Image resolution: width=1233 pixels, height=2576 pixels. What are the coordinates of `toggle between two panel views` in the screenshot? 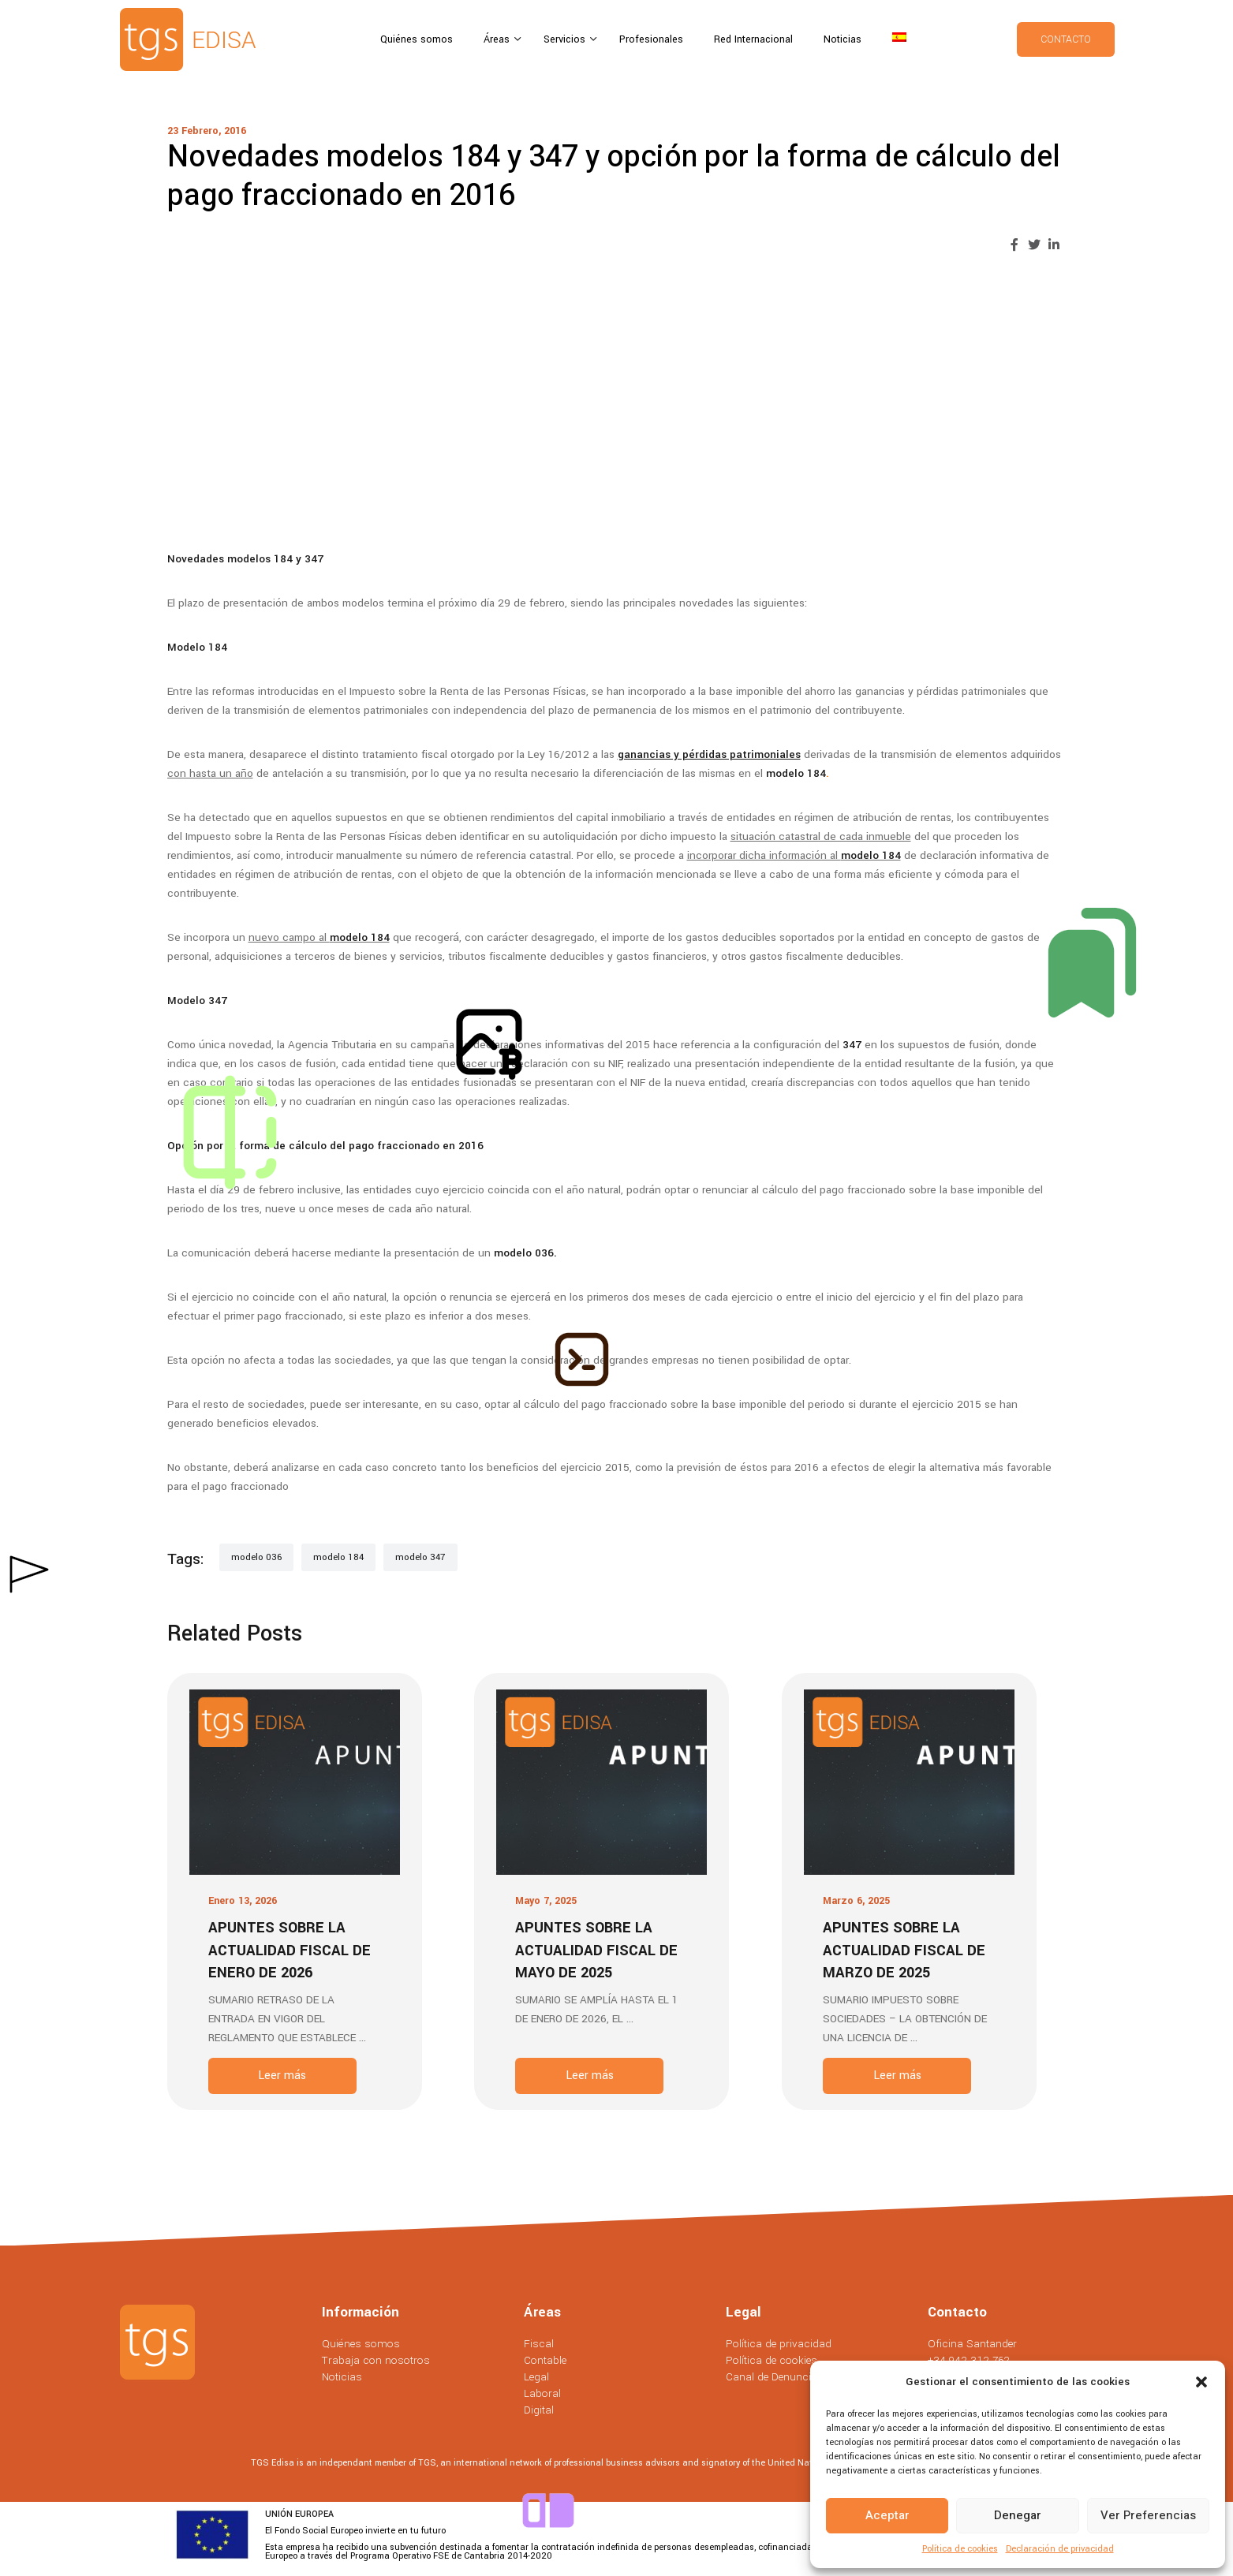 It's located at (230, 1132).